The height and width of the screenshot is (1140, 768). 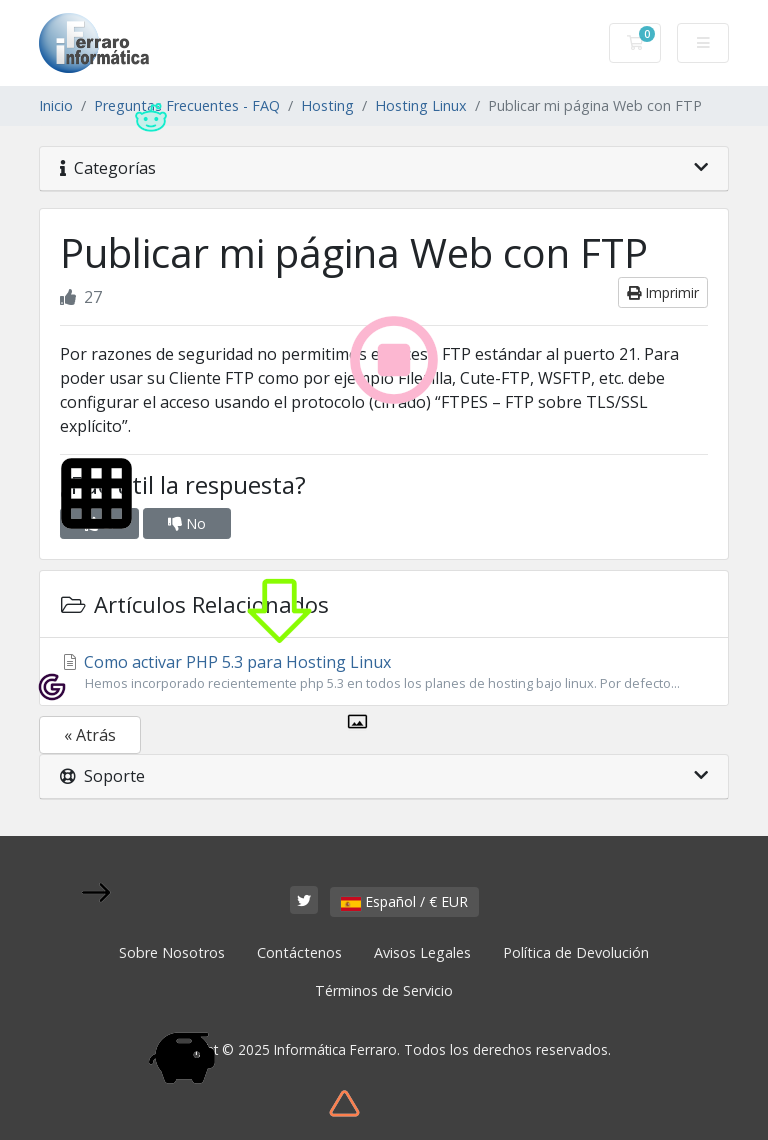 I want to click on download a file or content, so click(x=279, y=608).